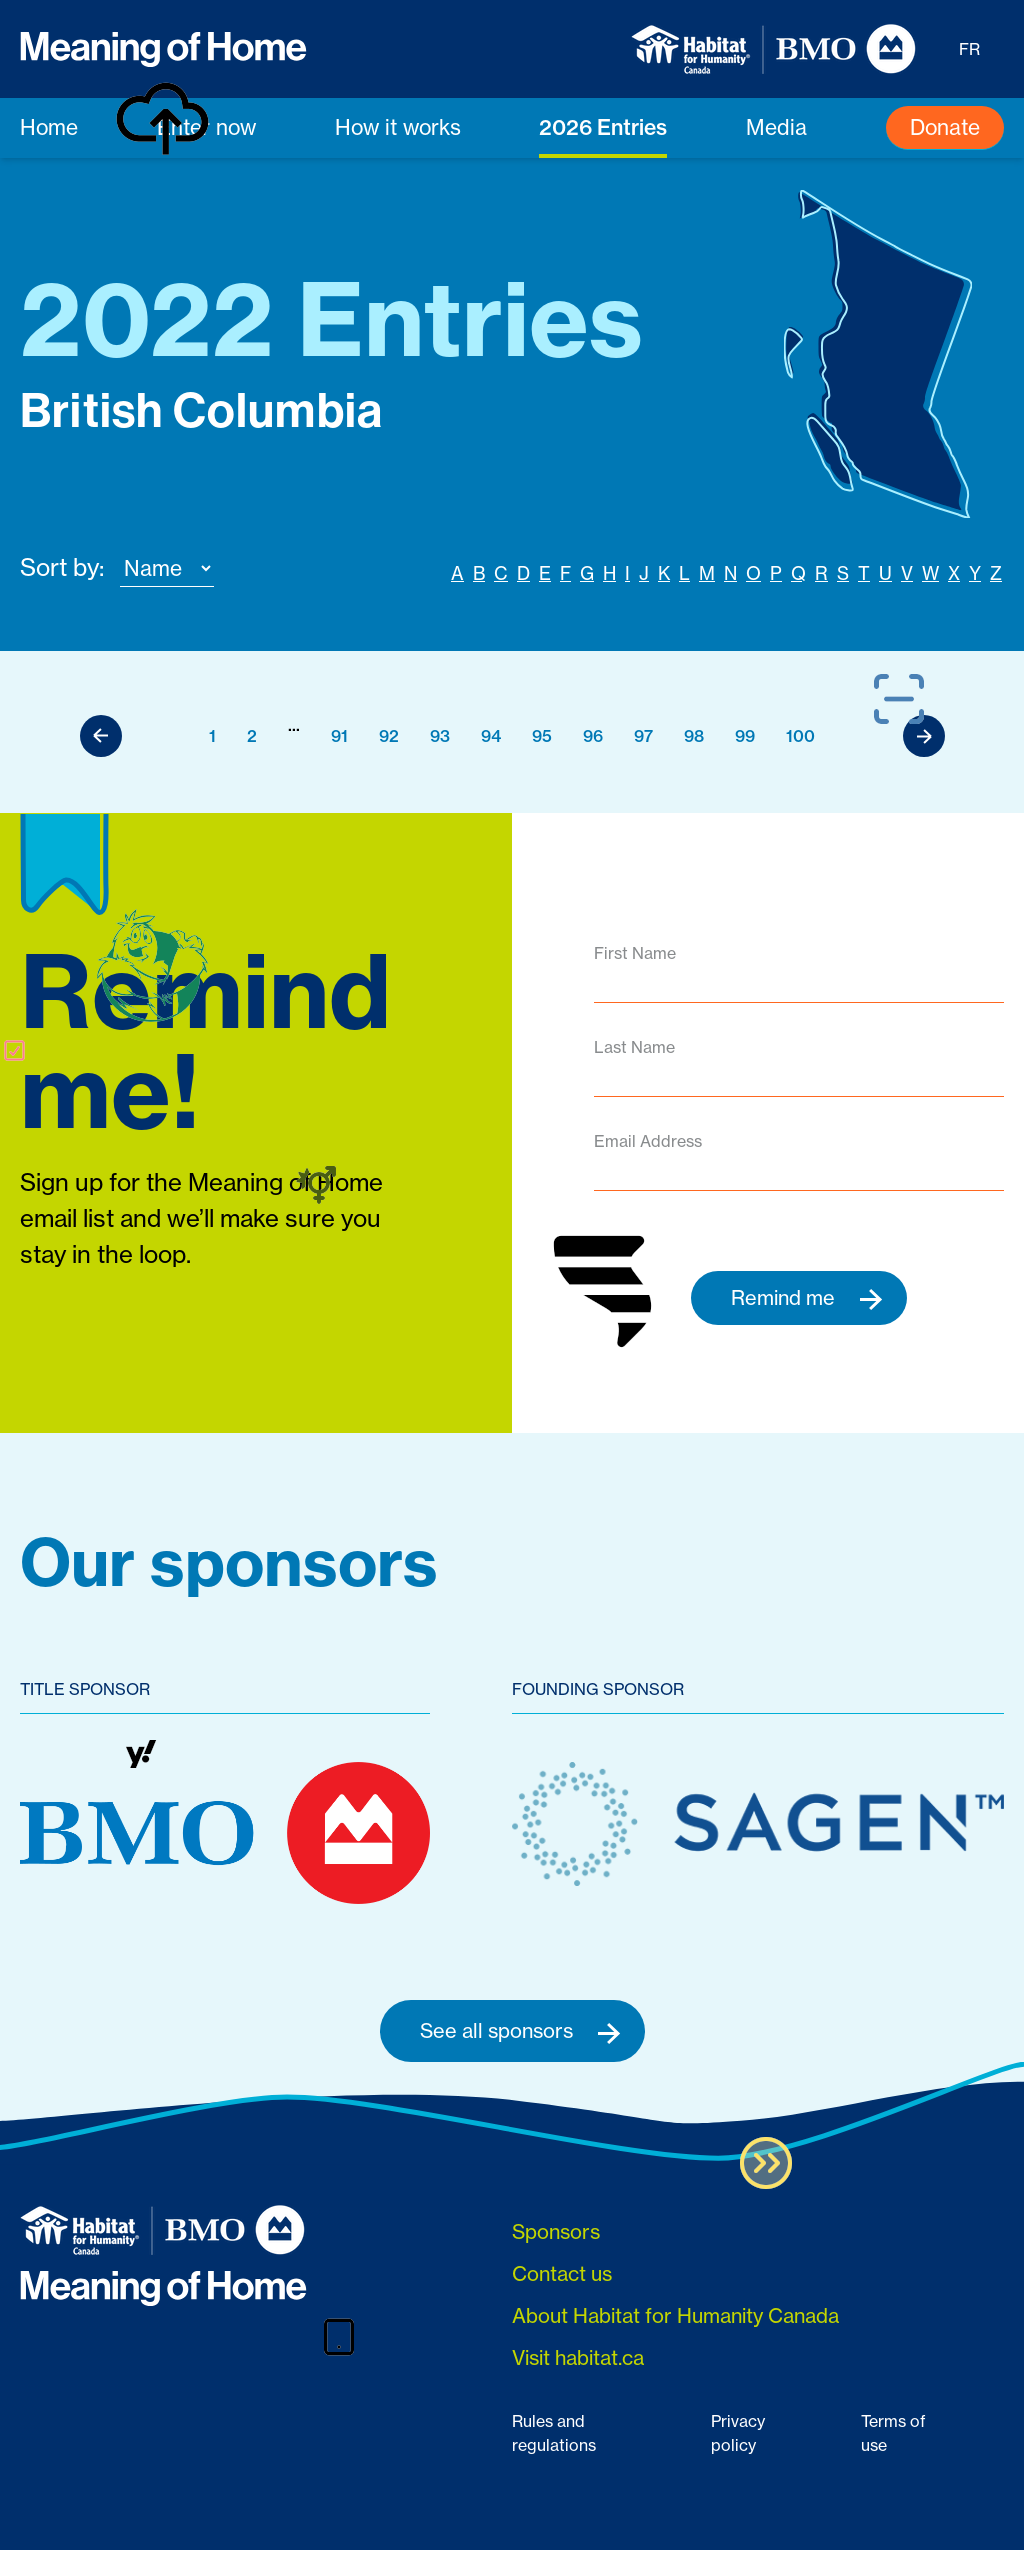  Describe the element at coordinates (899, 699) in the screenshot. I see `scan a barcode or QR code` at that location.